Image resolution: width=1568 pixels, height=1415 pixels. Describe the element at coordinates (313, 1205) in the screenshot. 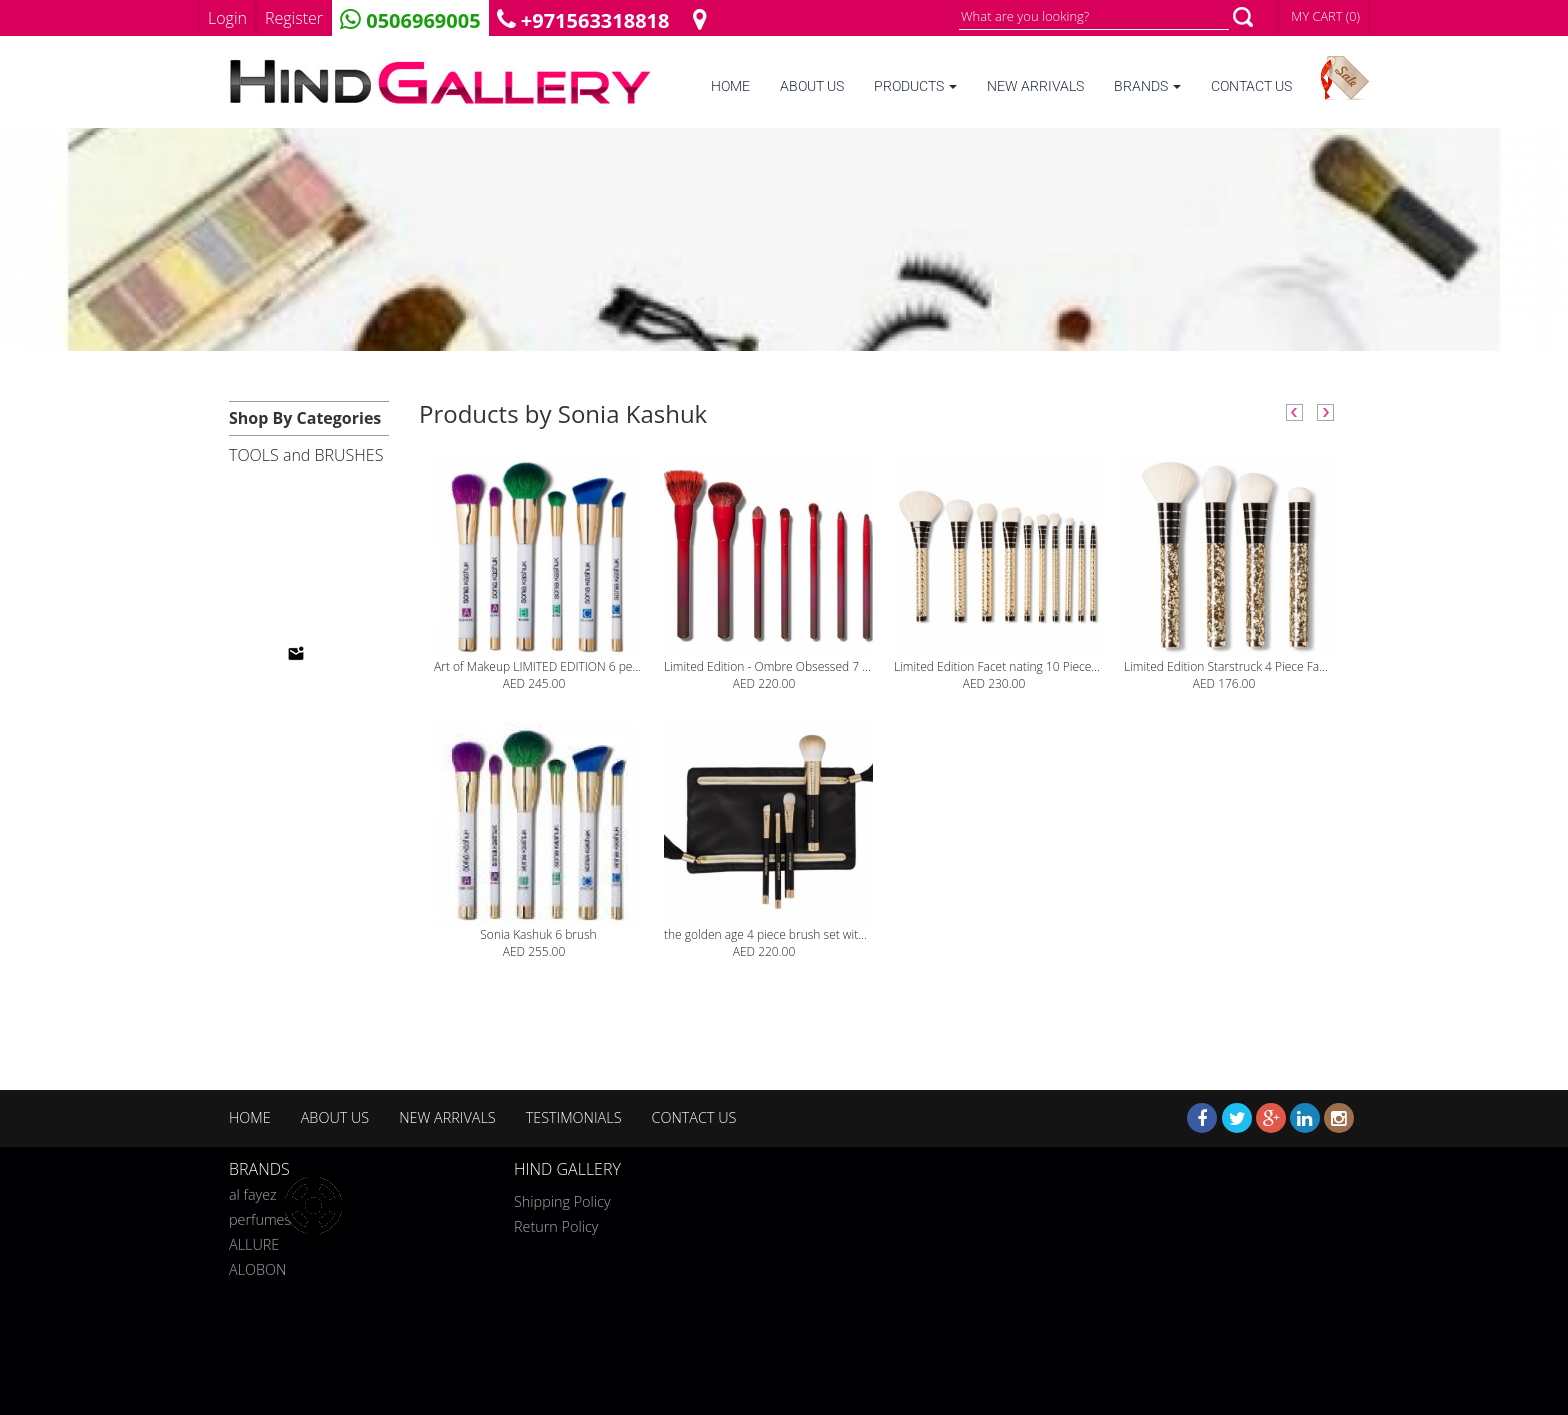

I see `access help and support options` at that location.